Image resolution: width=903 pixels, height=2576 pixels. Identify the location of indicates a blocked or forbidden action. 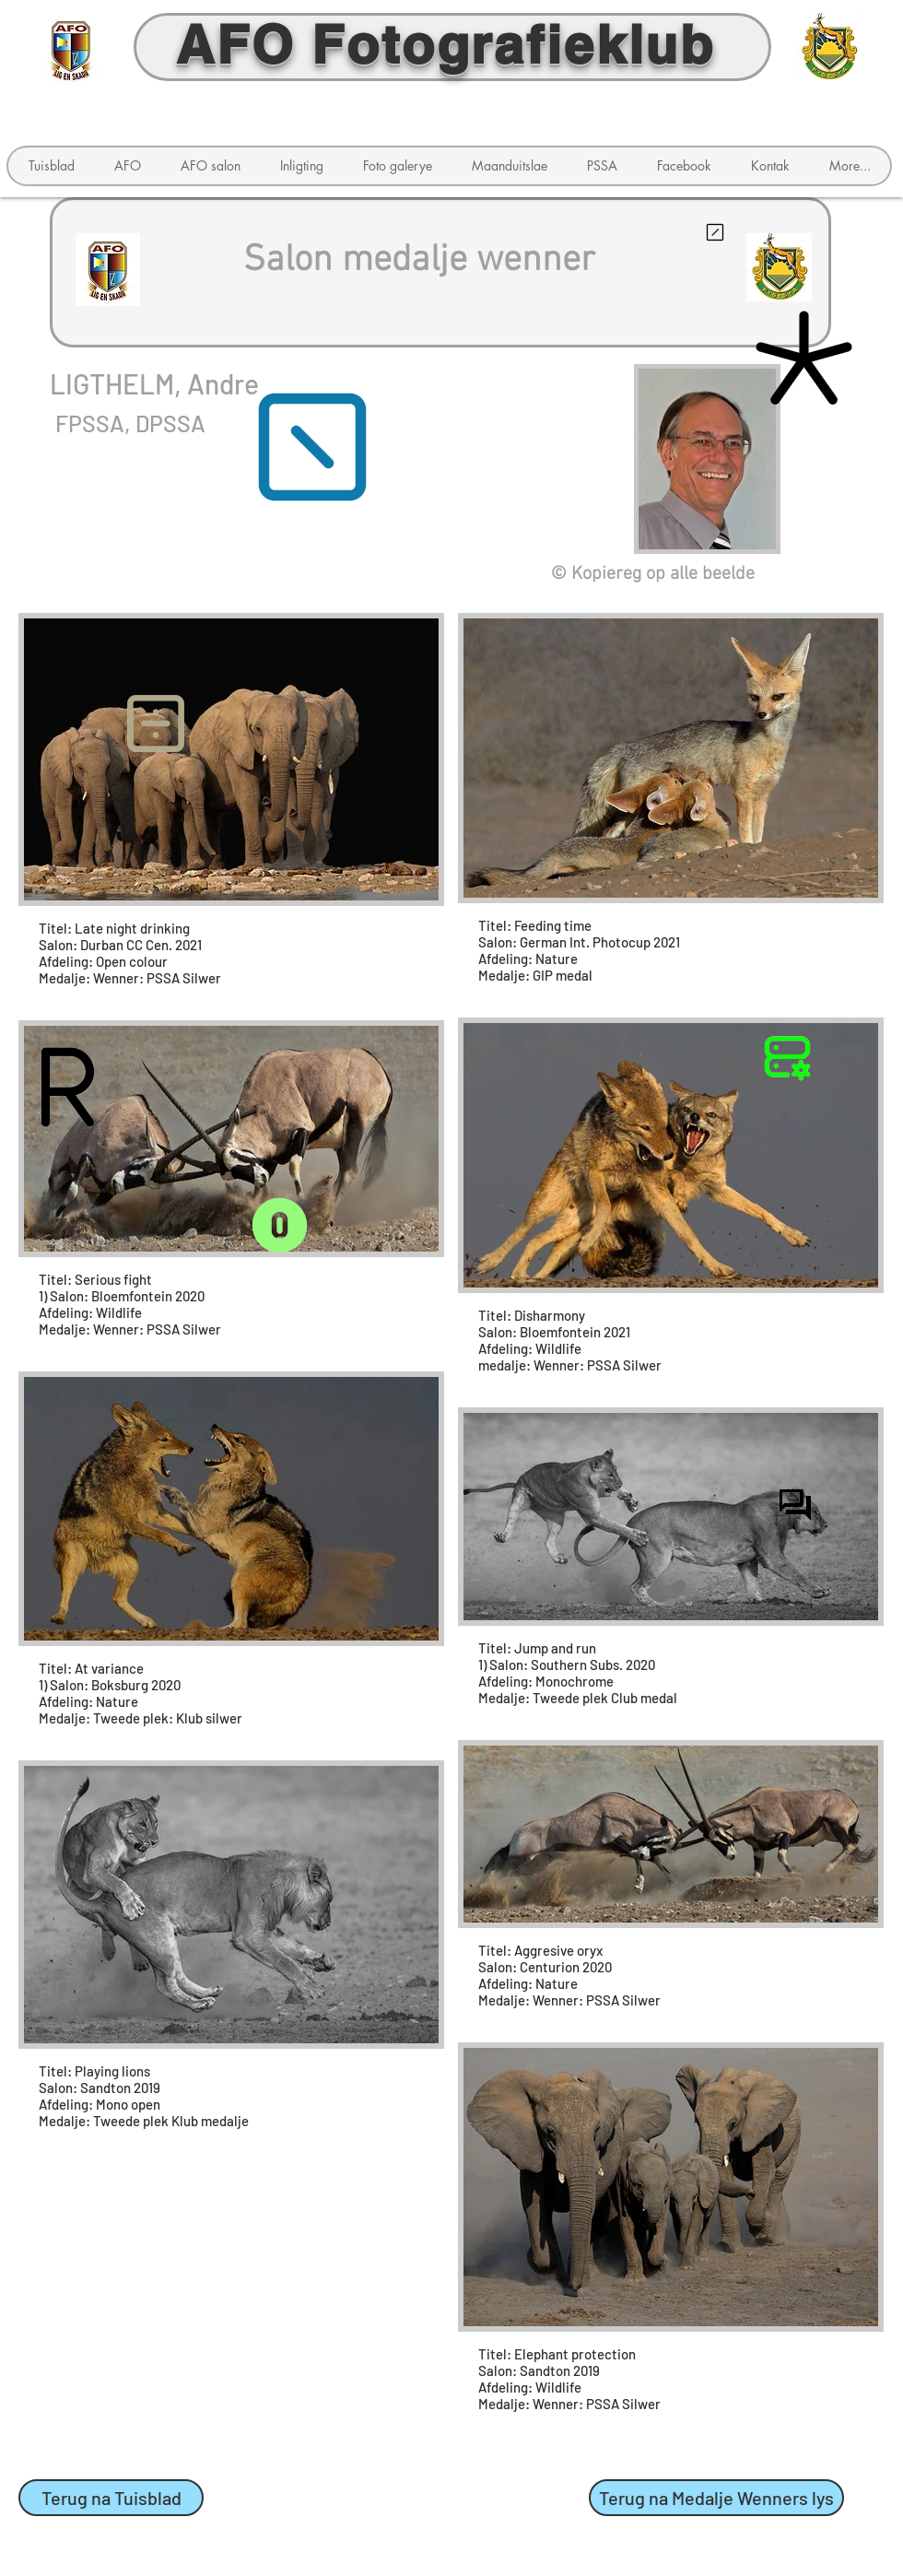
(312, 447).